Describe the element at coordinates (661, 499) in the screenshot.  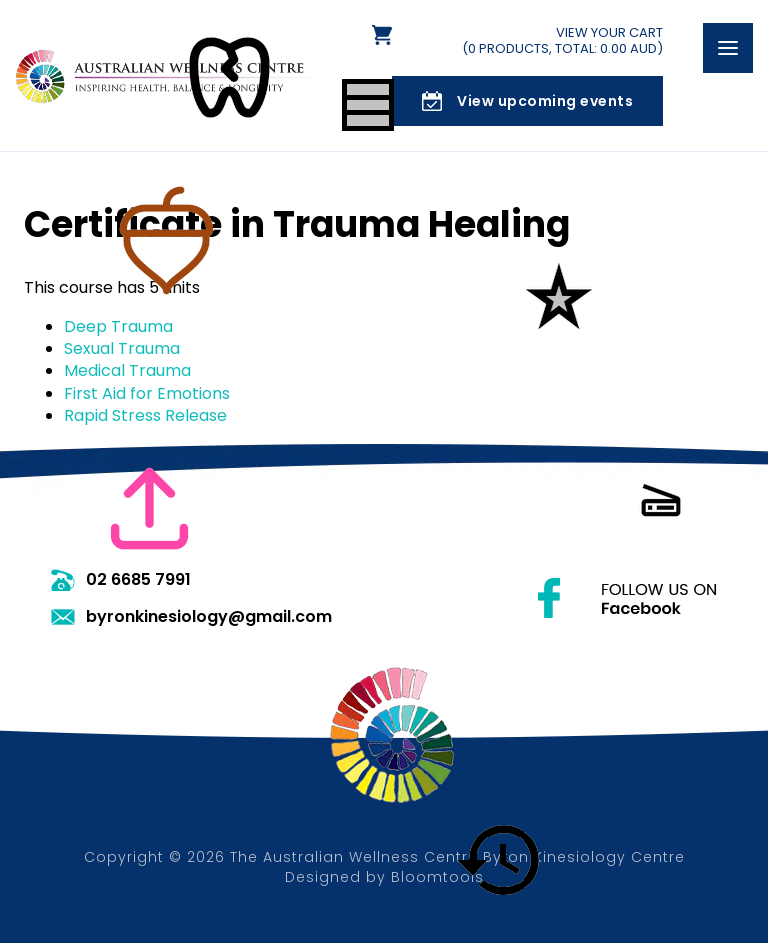
I see `scan a document or image` at that location.